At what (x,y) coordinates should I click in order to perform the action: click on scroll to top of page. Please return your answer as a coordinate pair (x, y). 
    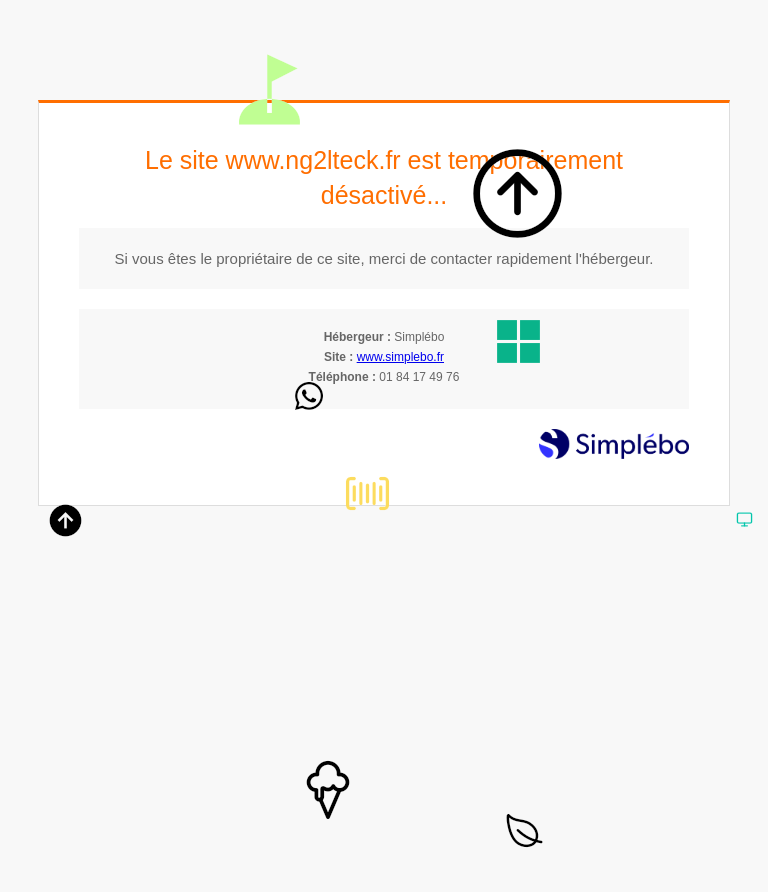
    Looking at the image, I should click on (517, 193).